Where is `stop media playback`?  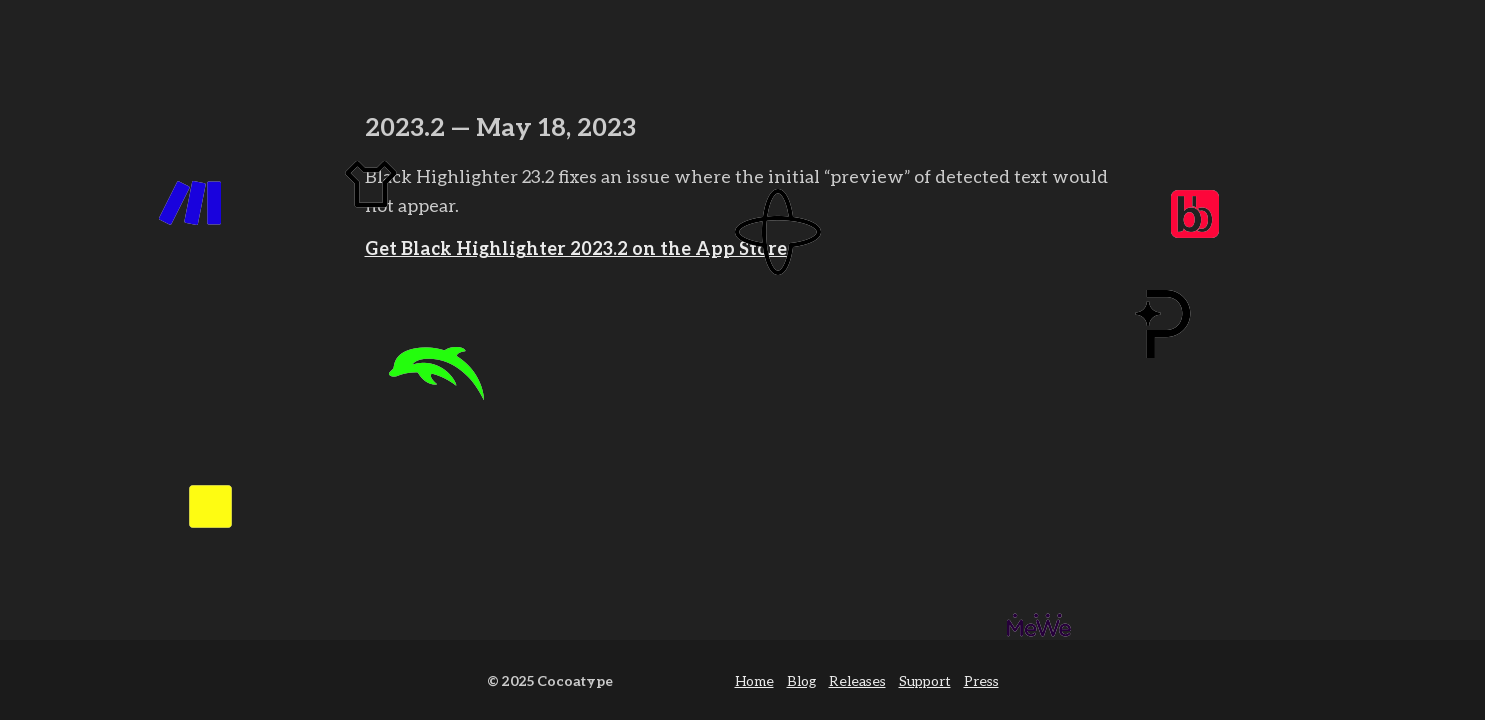 stop media playback is located at coordinates (210, 506).